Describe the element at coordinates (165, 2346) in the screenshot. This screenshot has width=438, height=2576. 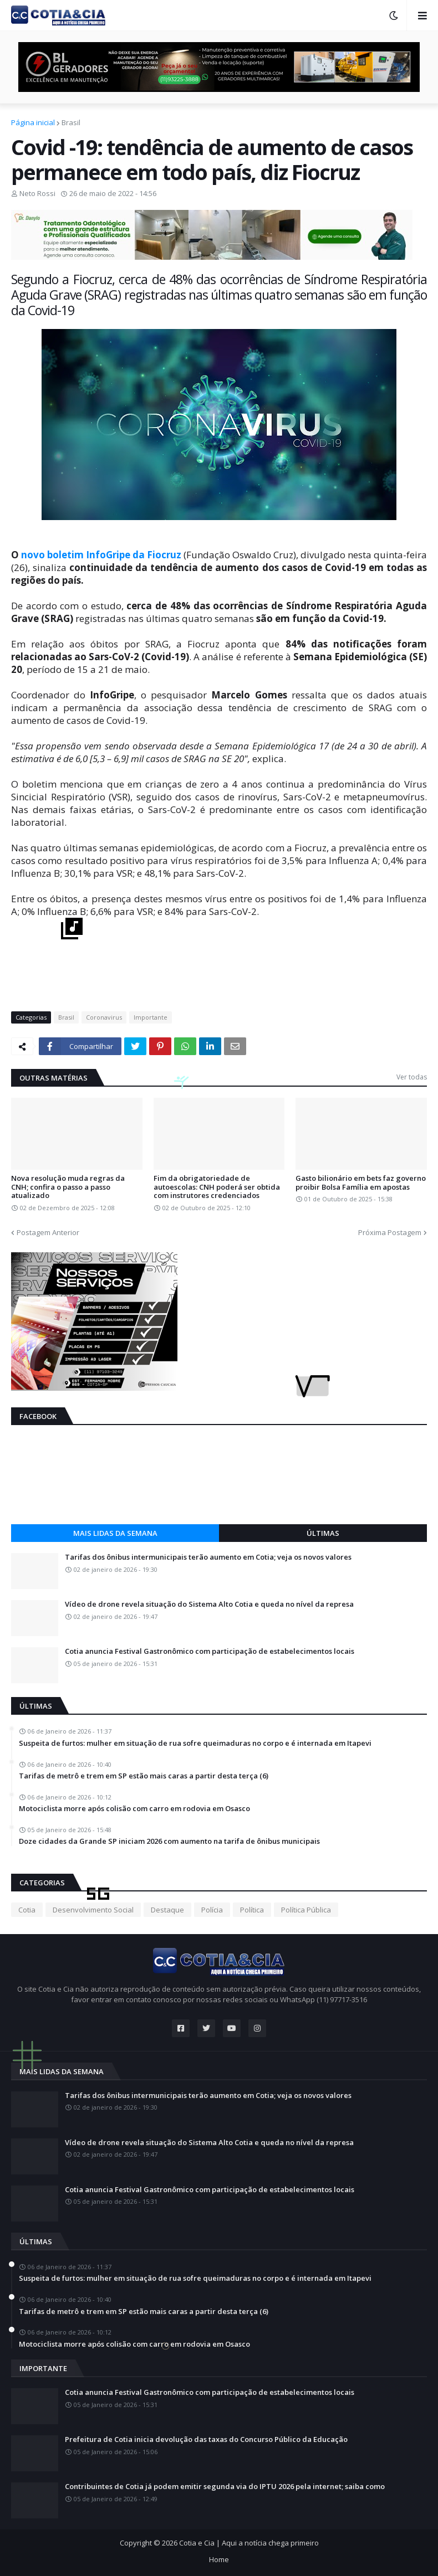
I see `view countdown timer` at that location.